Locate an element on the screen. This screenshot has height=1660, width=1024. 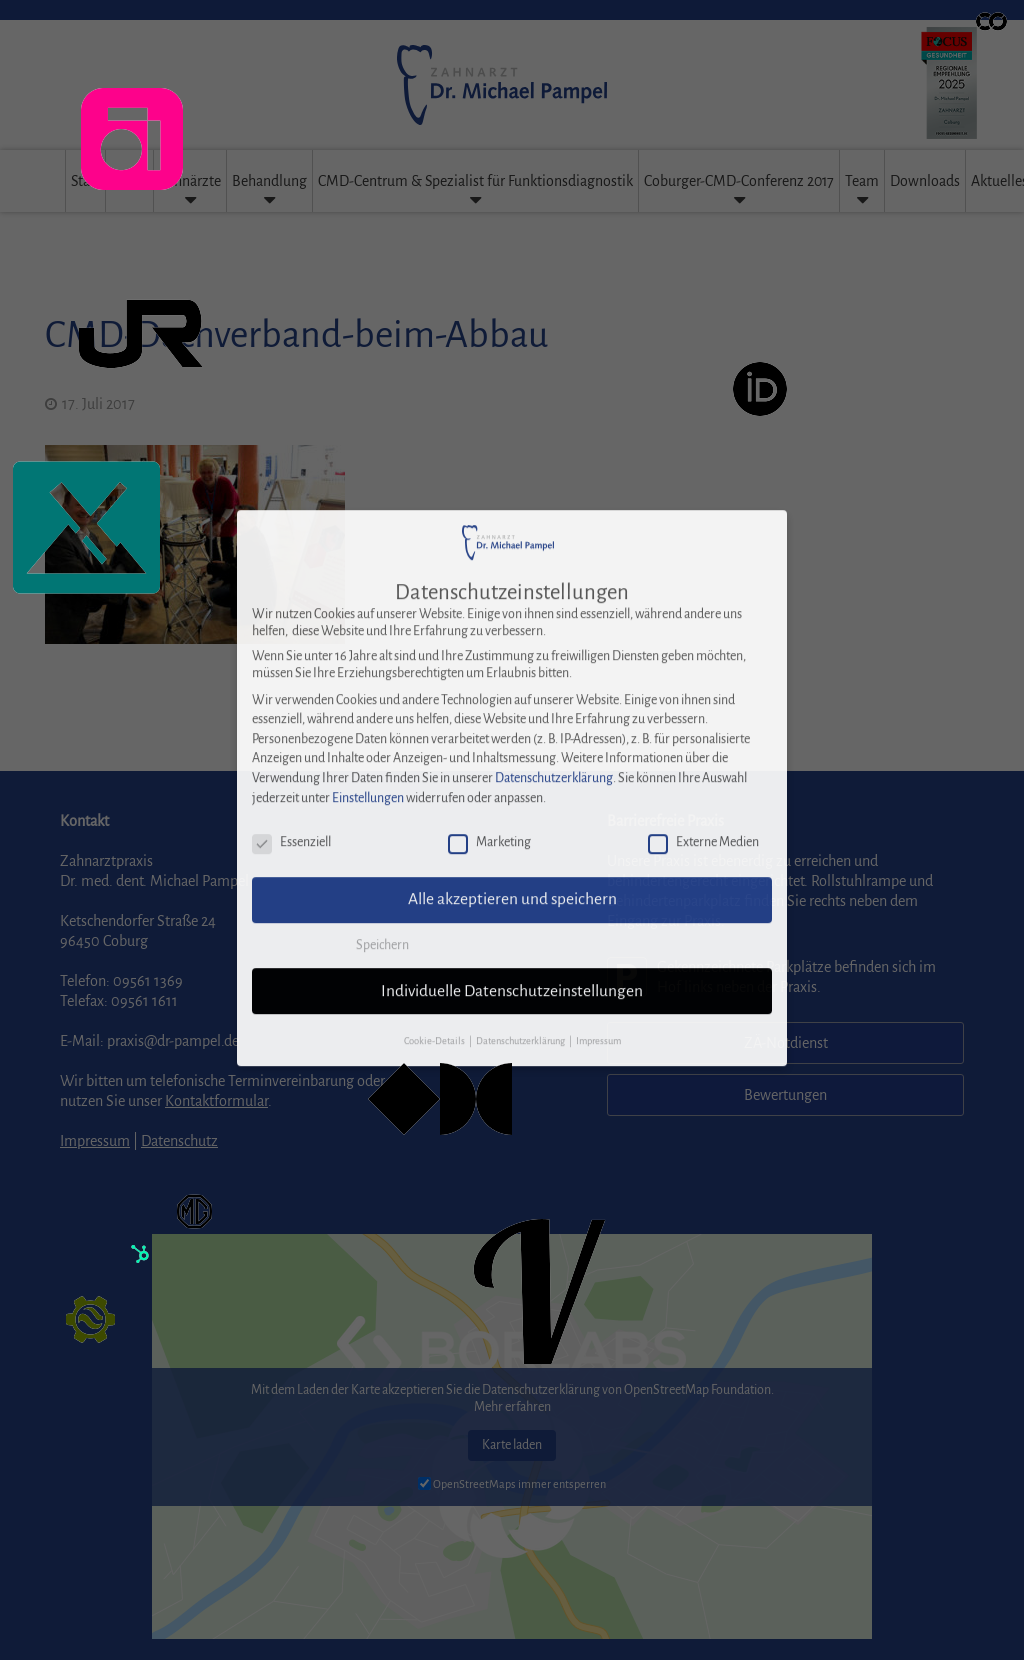
open Google Earth Engine is located at coordinates (90, 1319).